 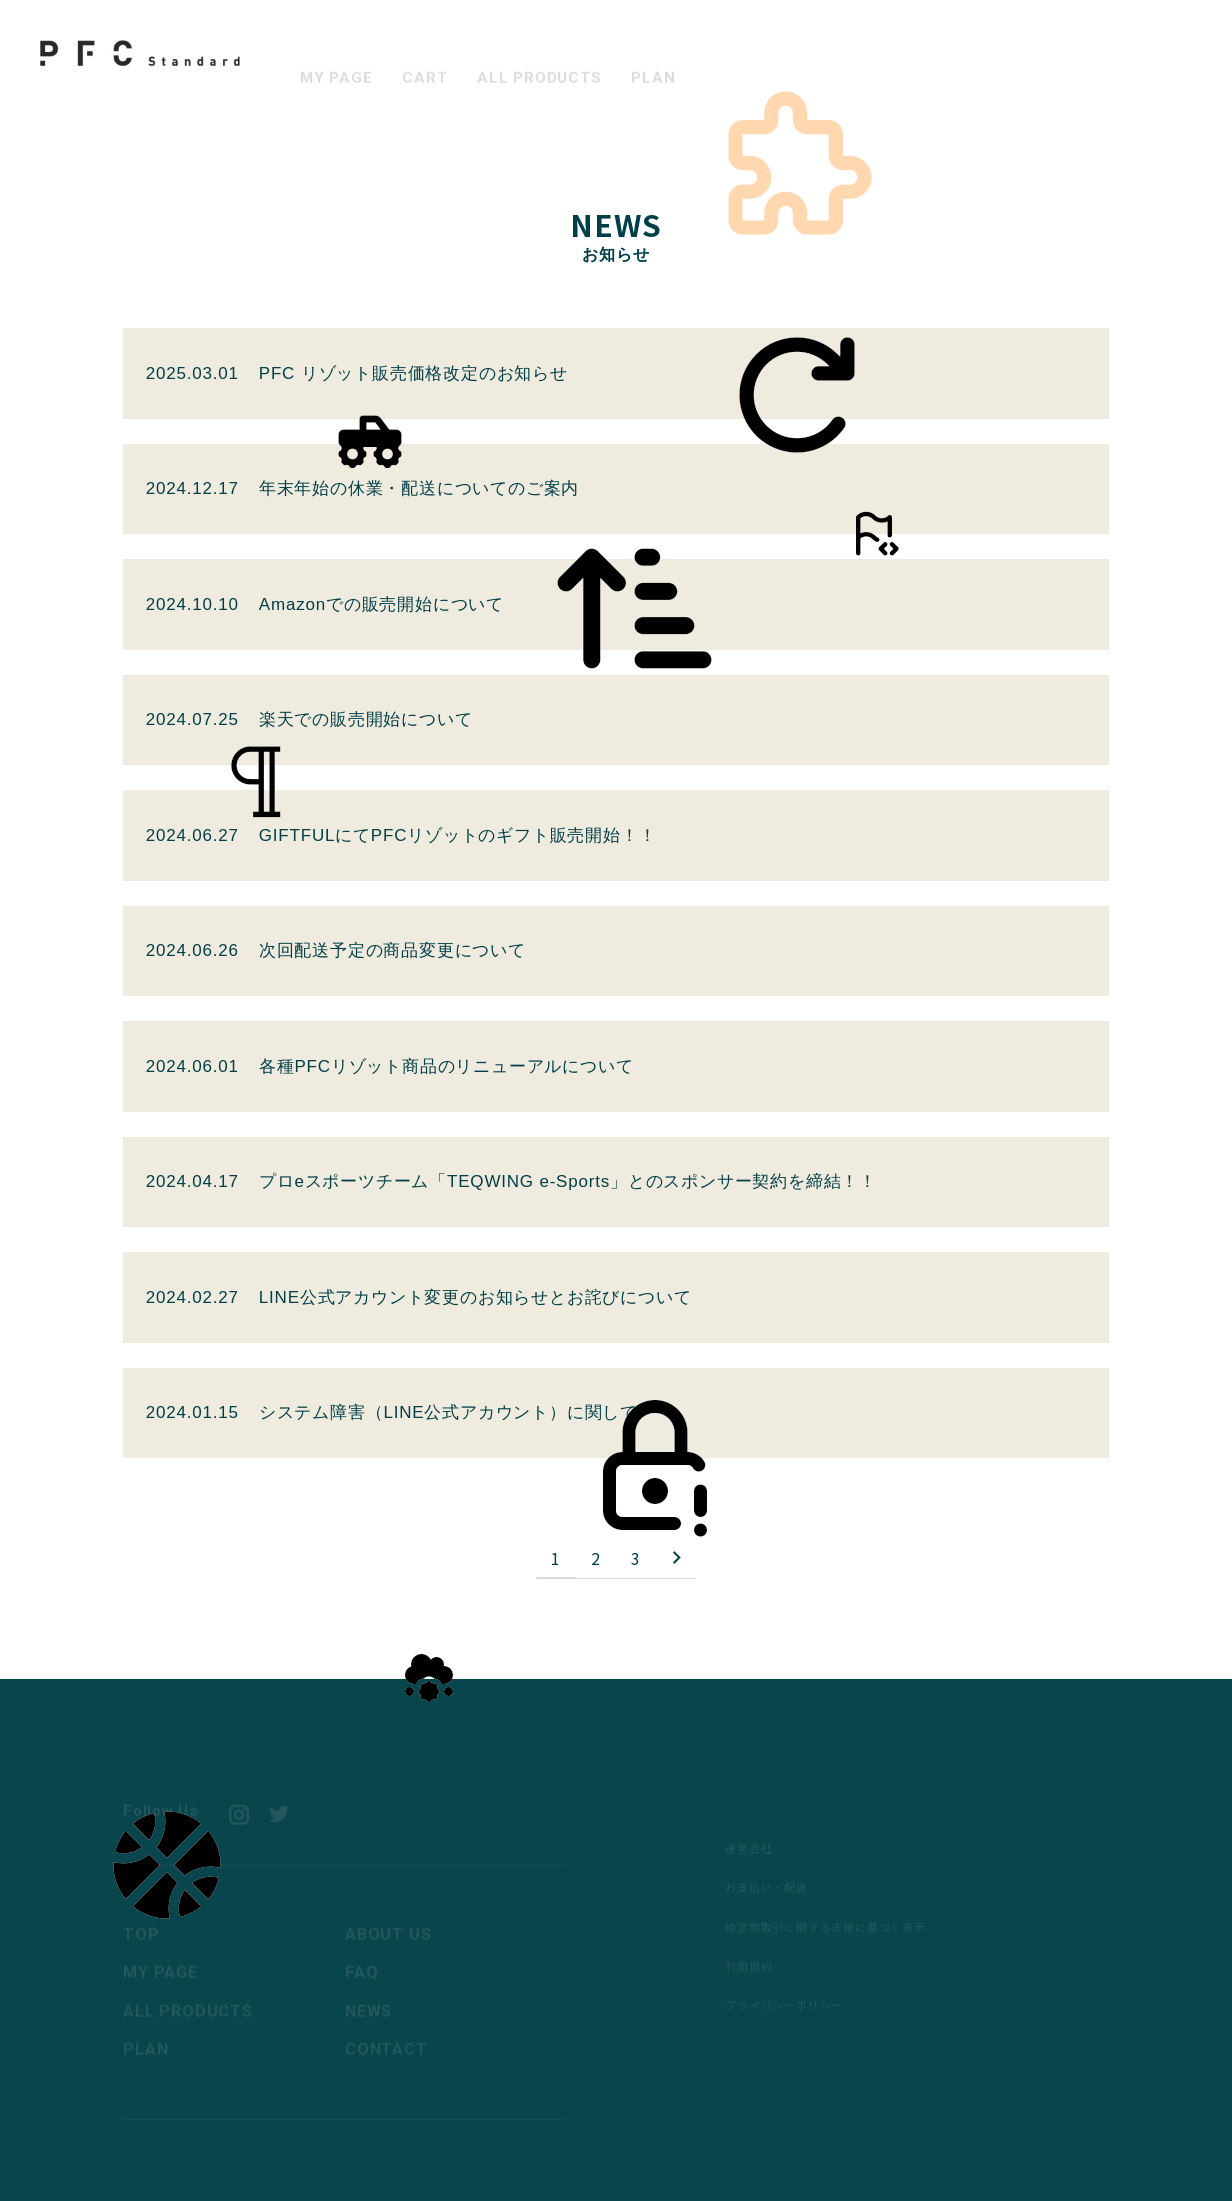 What do you see at coordinates (797, 395) in the screenshot?
I see `redo the last undone action` at bounding box center [797, 395].